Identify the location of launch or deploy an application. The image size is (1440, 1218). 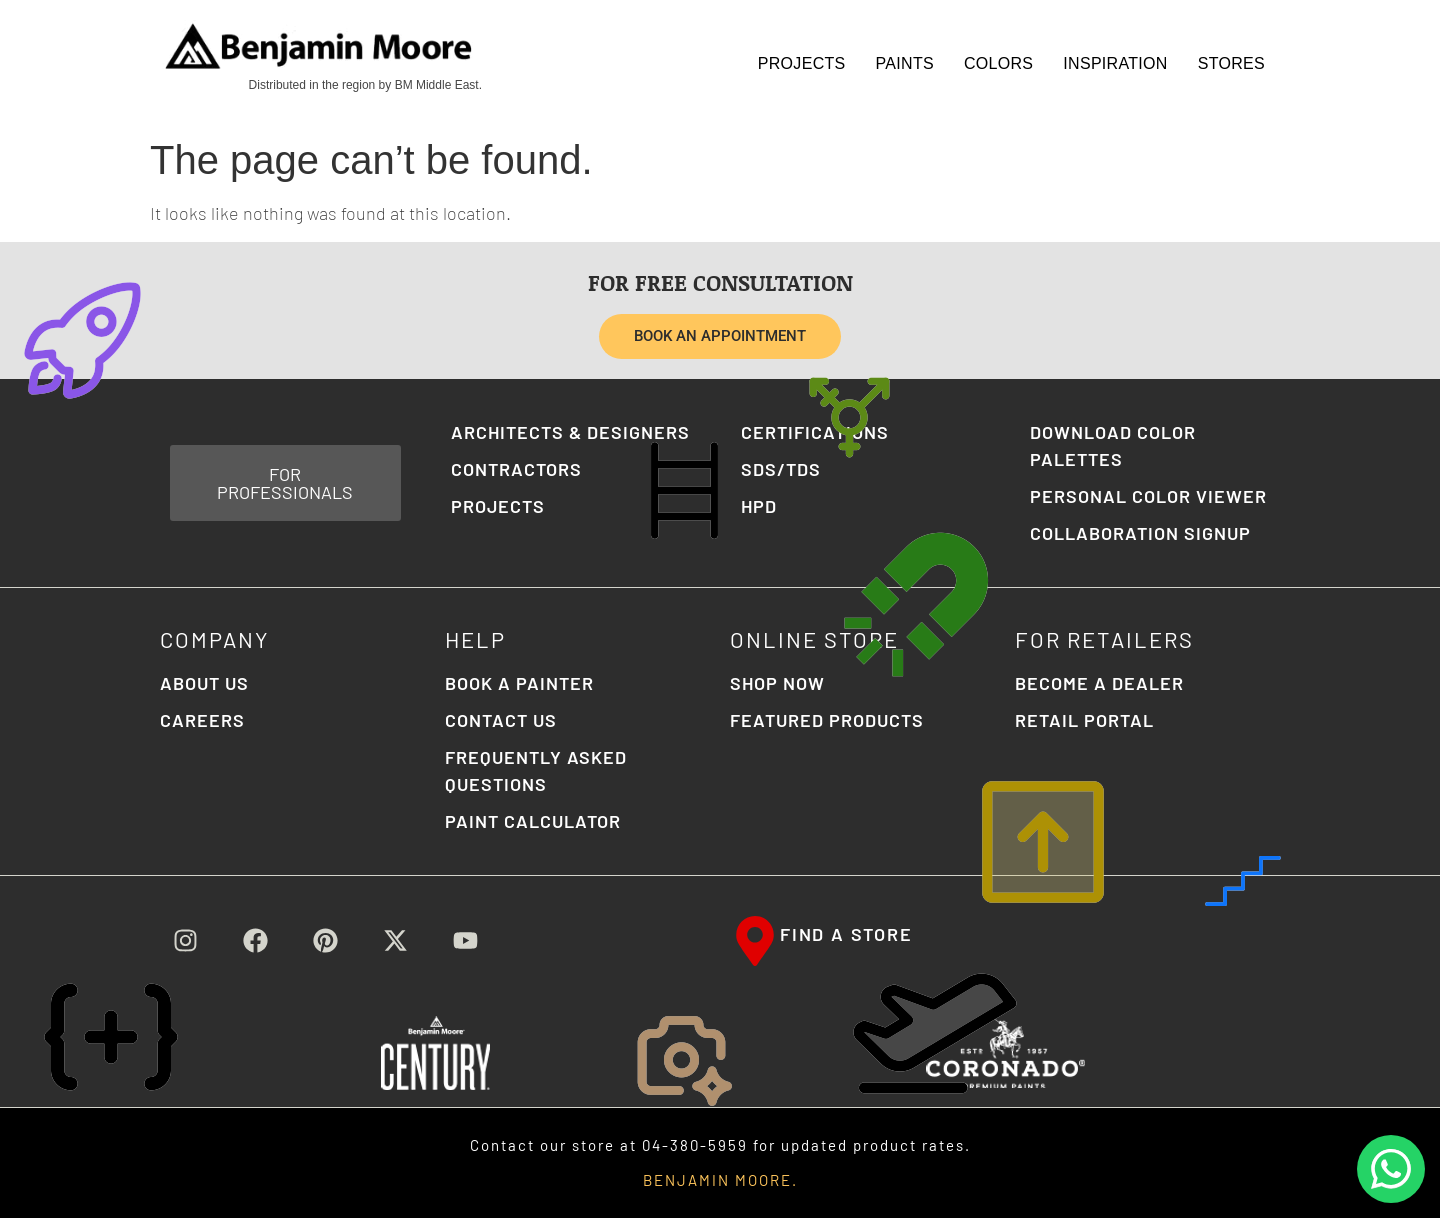
(82, 340).